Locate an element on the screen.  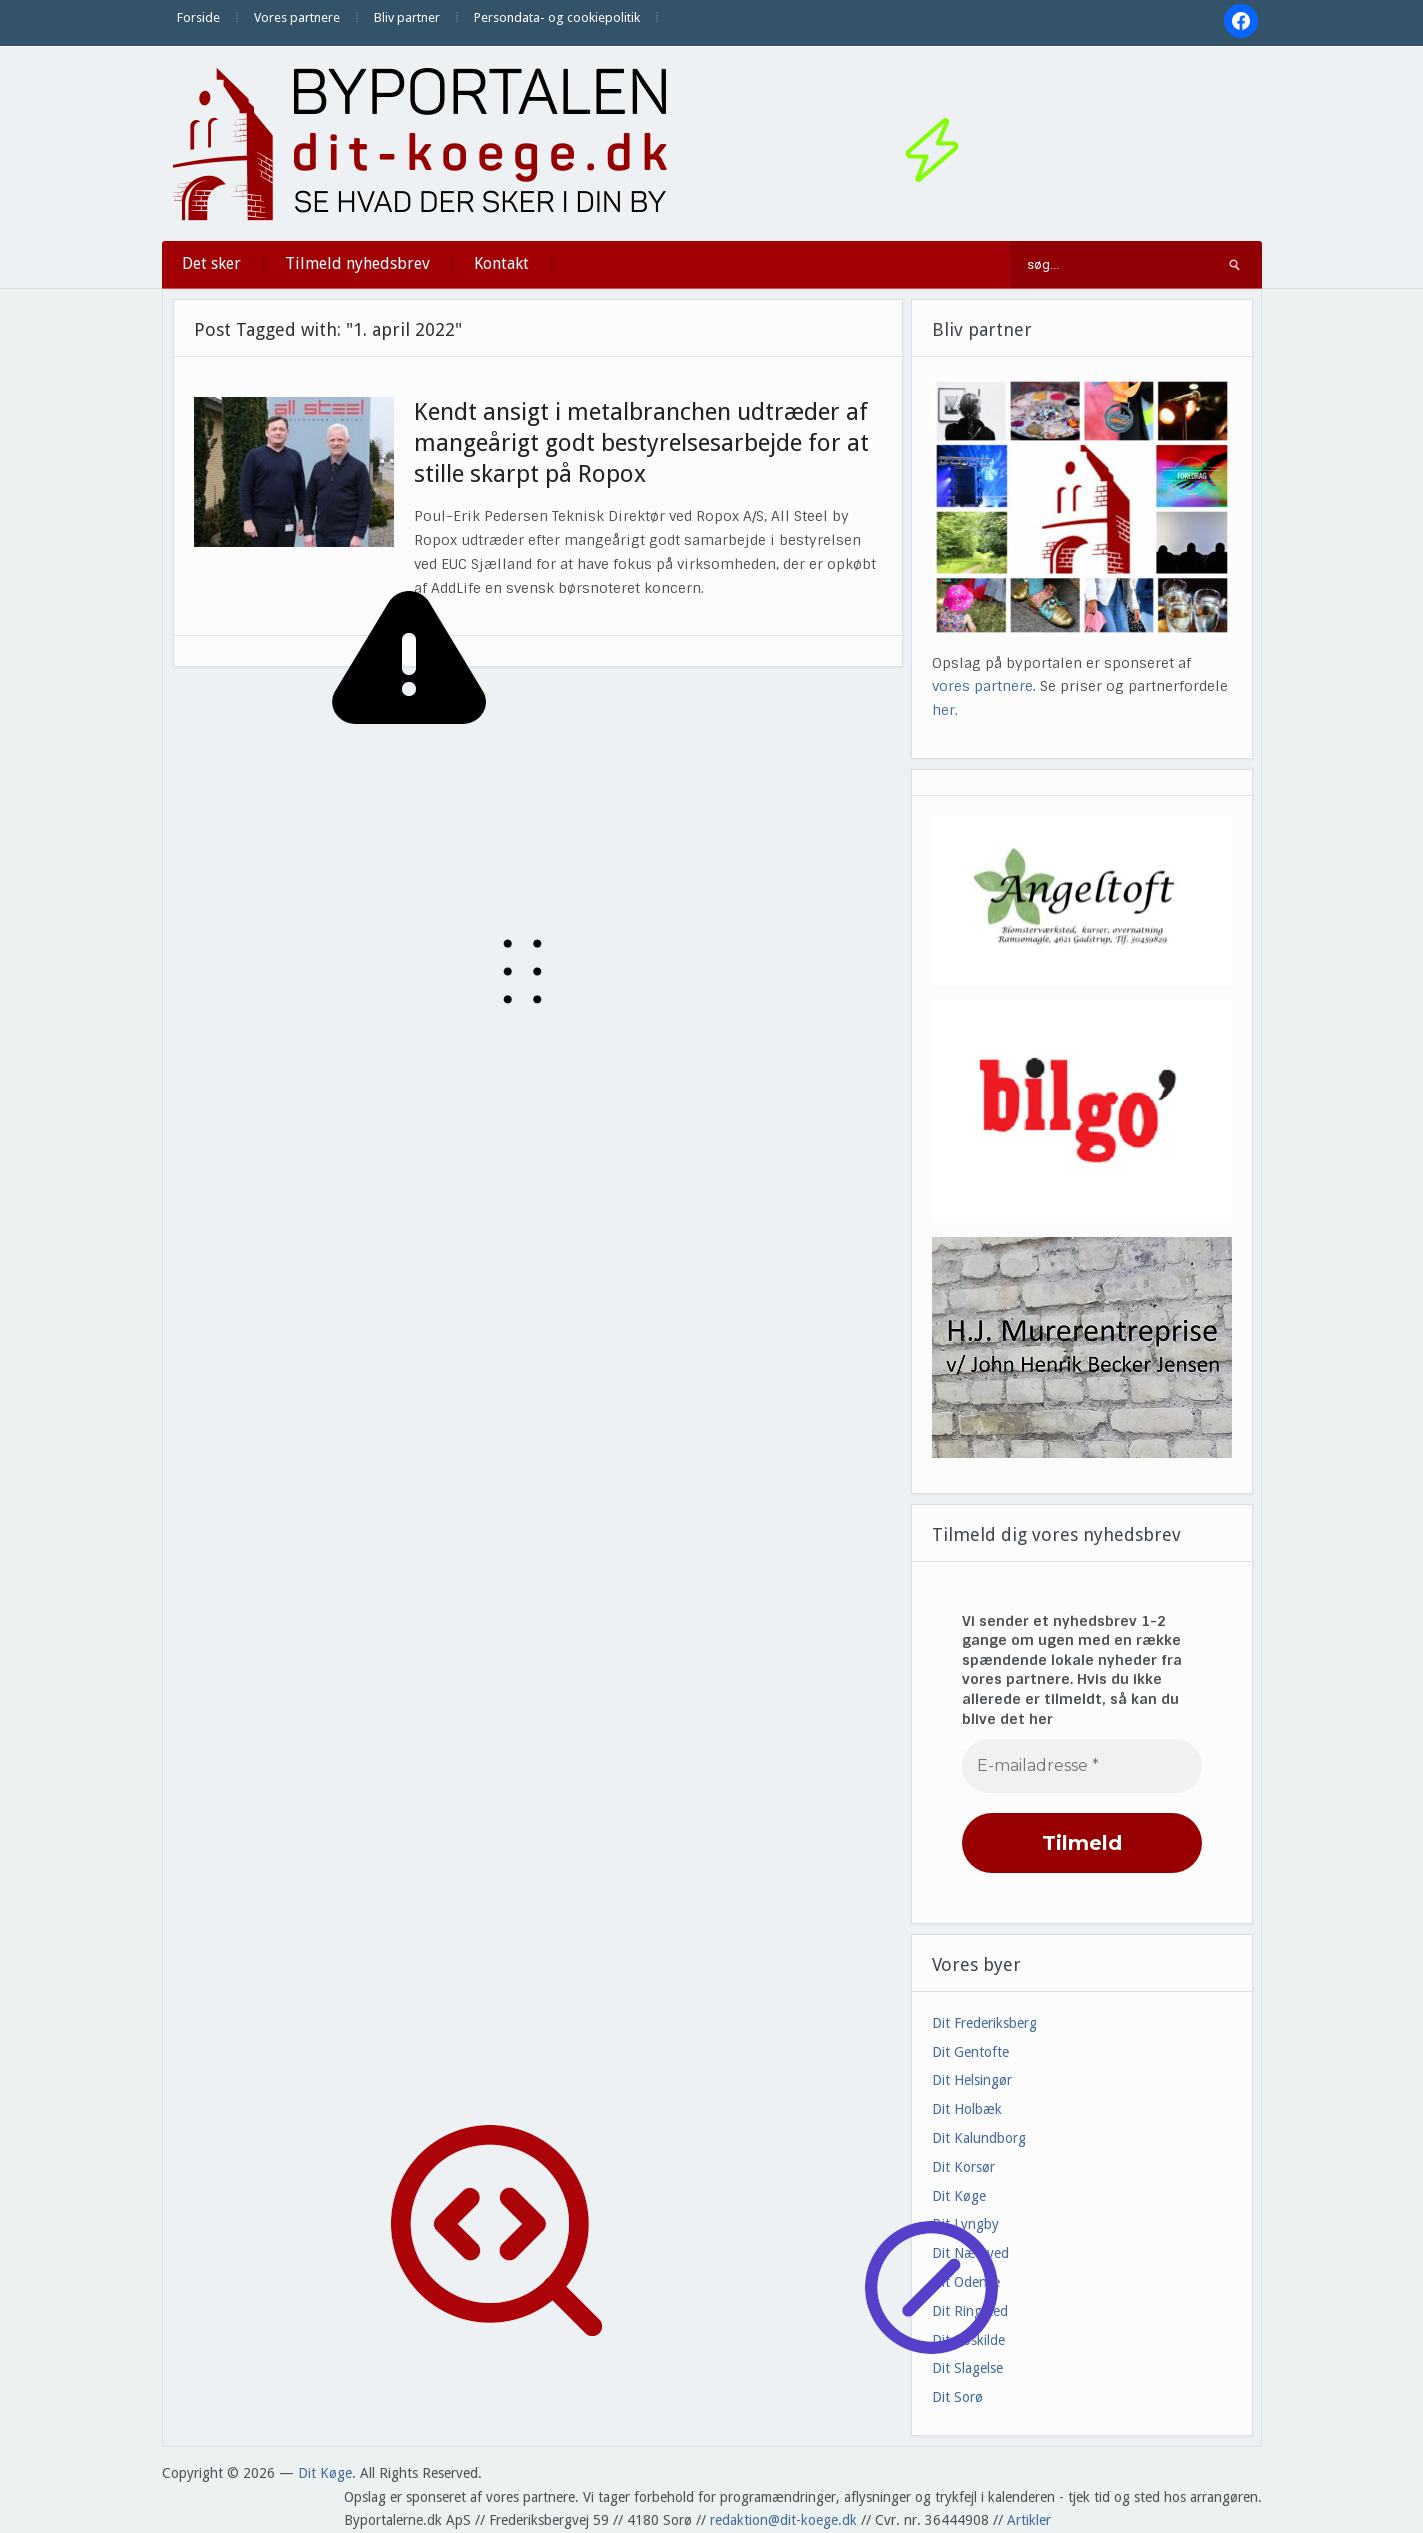
indicates a quick action or shortcut is located at coordinates (932, 150).